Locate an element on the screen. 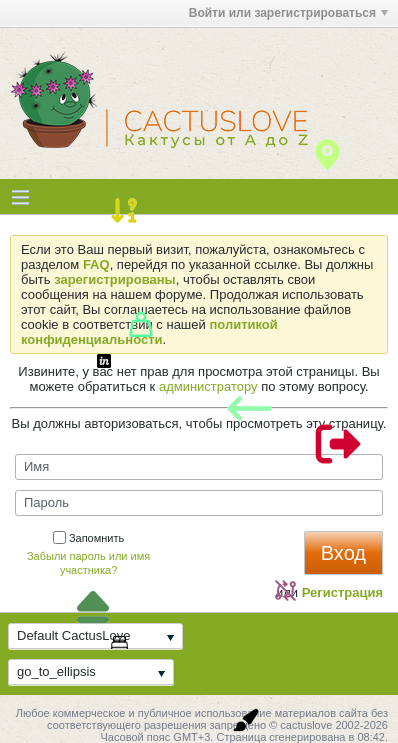  go back to the previous page is located at coordinates (249, 408).